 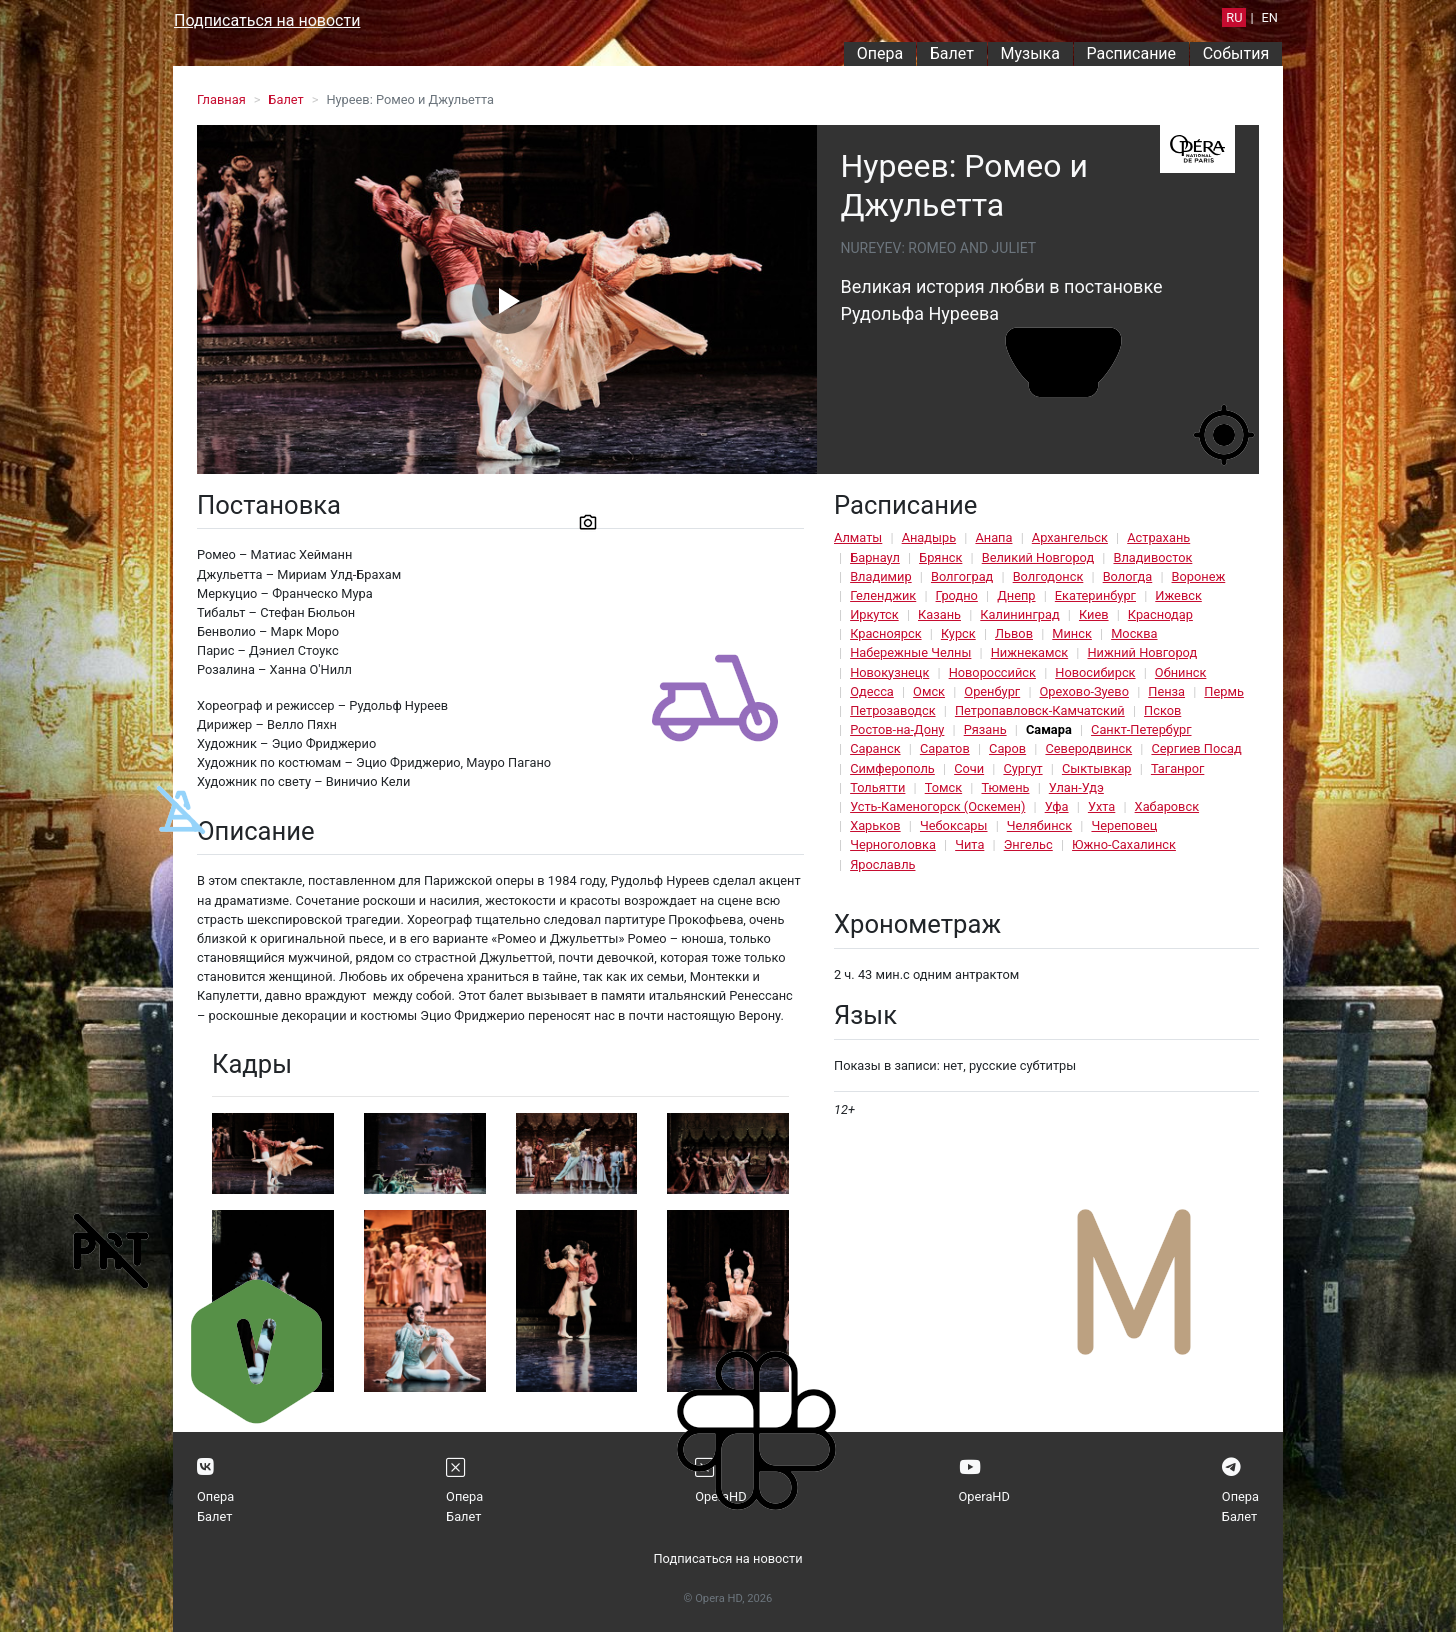 What do you see at coordinates (181, 810) in the screenshot?
I see `disable construction or roadwork warnings` at bounding box center [181, 810].